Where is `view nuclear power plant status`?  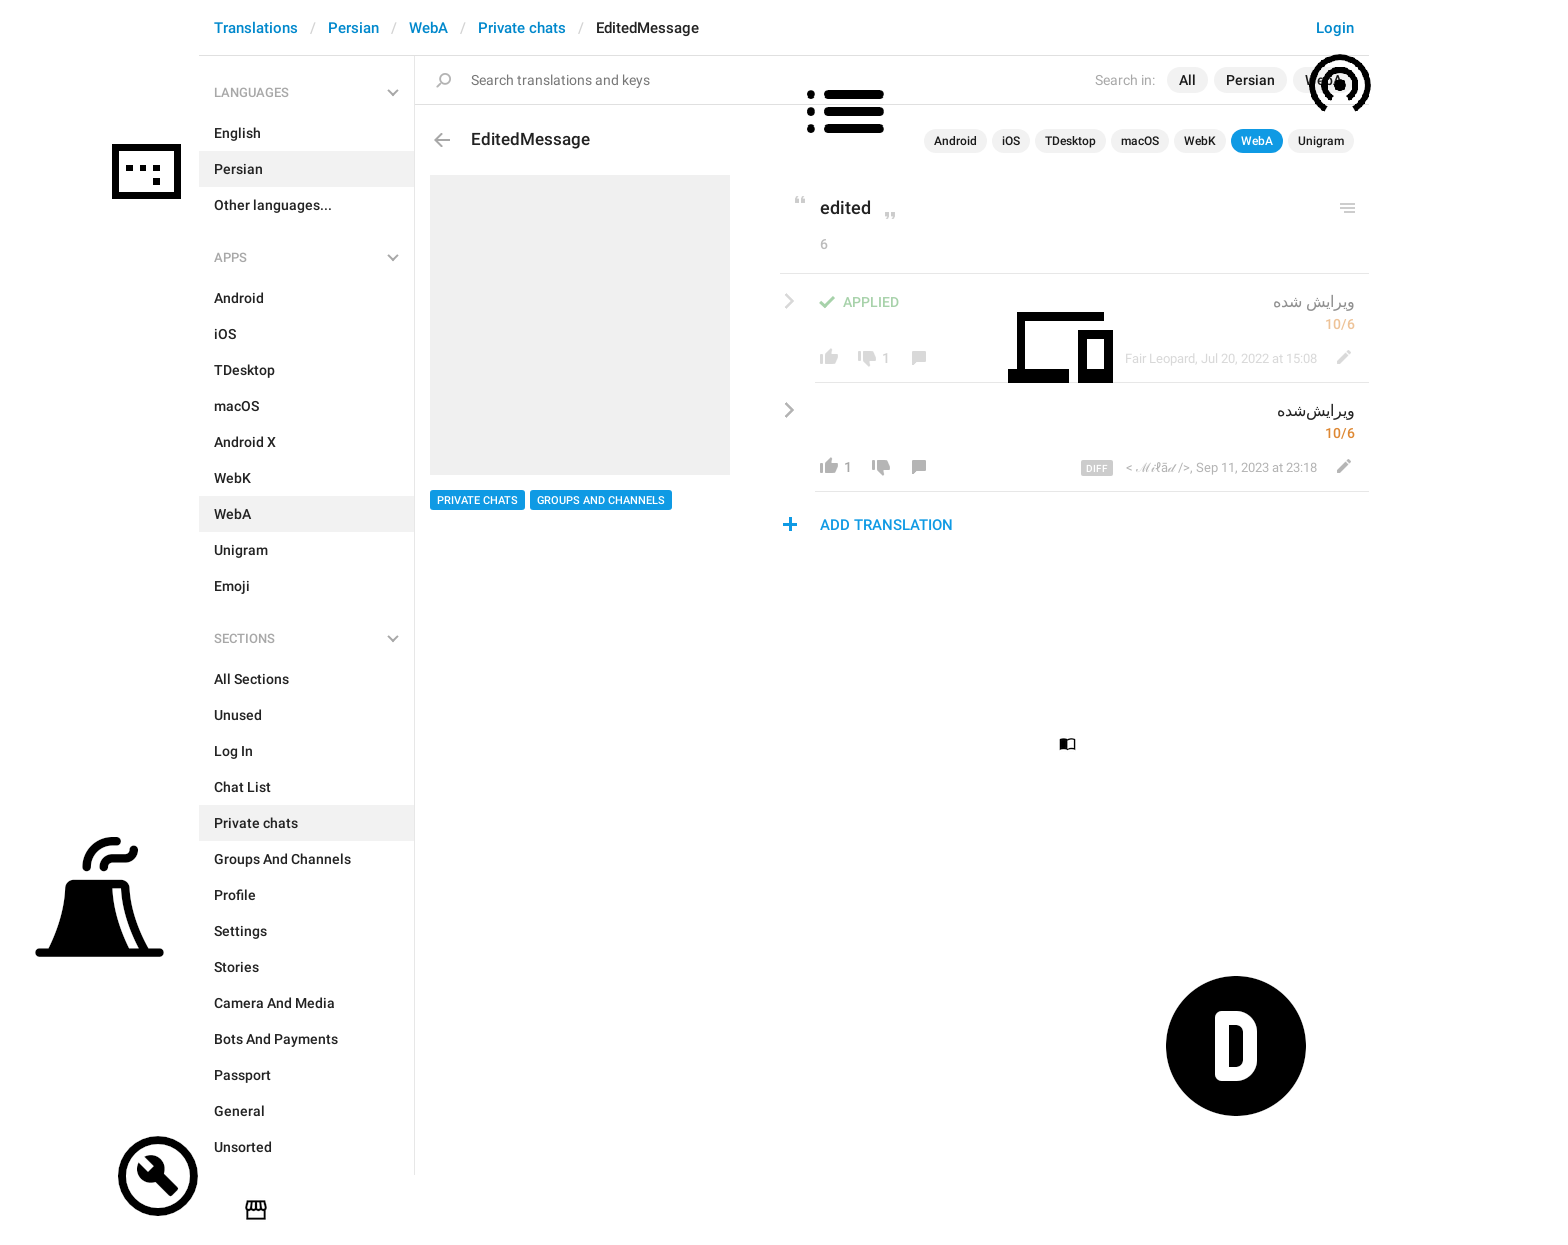
view nuclear power plant status is located at coordinates (99, 905).